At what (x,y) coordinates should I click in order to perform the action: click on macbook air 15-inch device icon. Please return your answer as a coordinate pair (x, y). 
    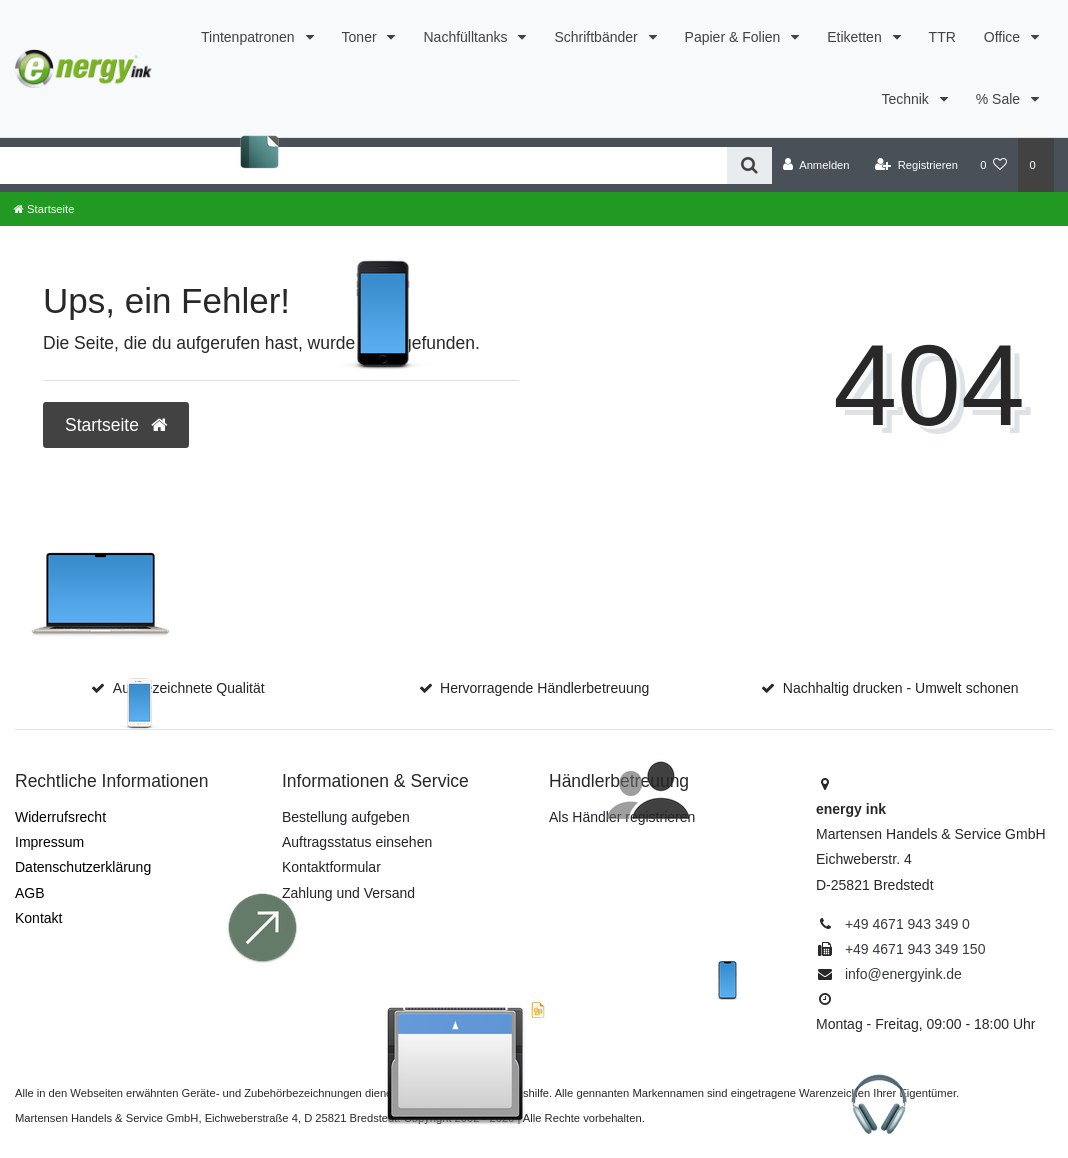
    Looking at the image, I should click on (100, 586).